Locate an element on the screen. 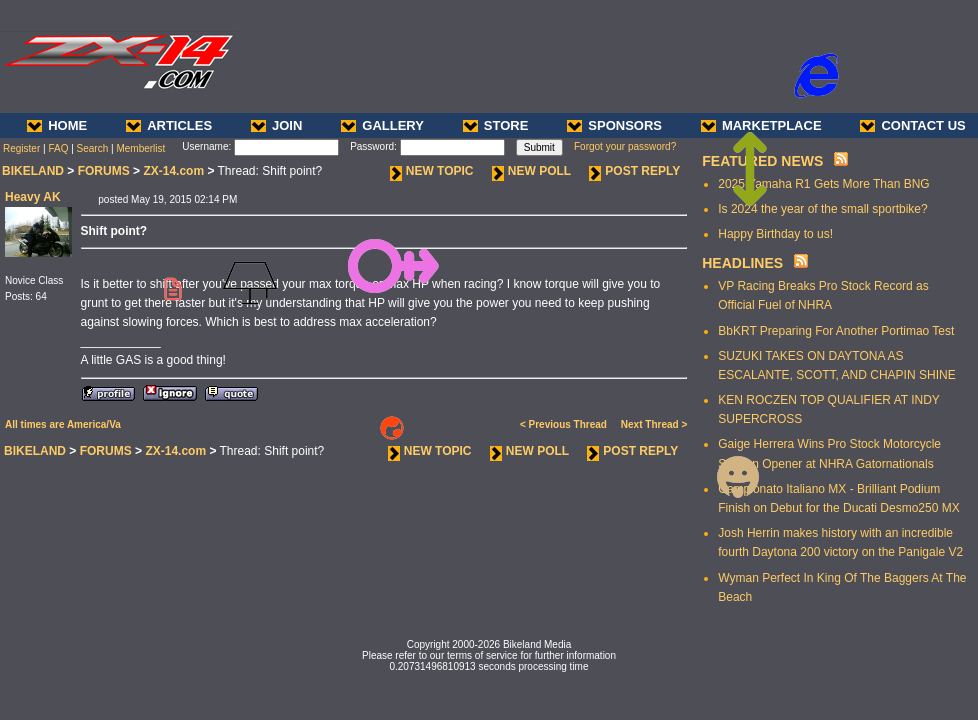 This screenshot has height=720, width=978. toggle desk lamp or reading light is located at coordinates (250, 283).